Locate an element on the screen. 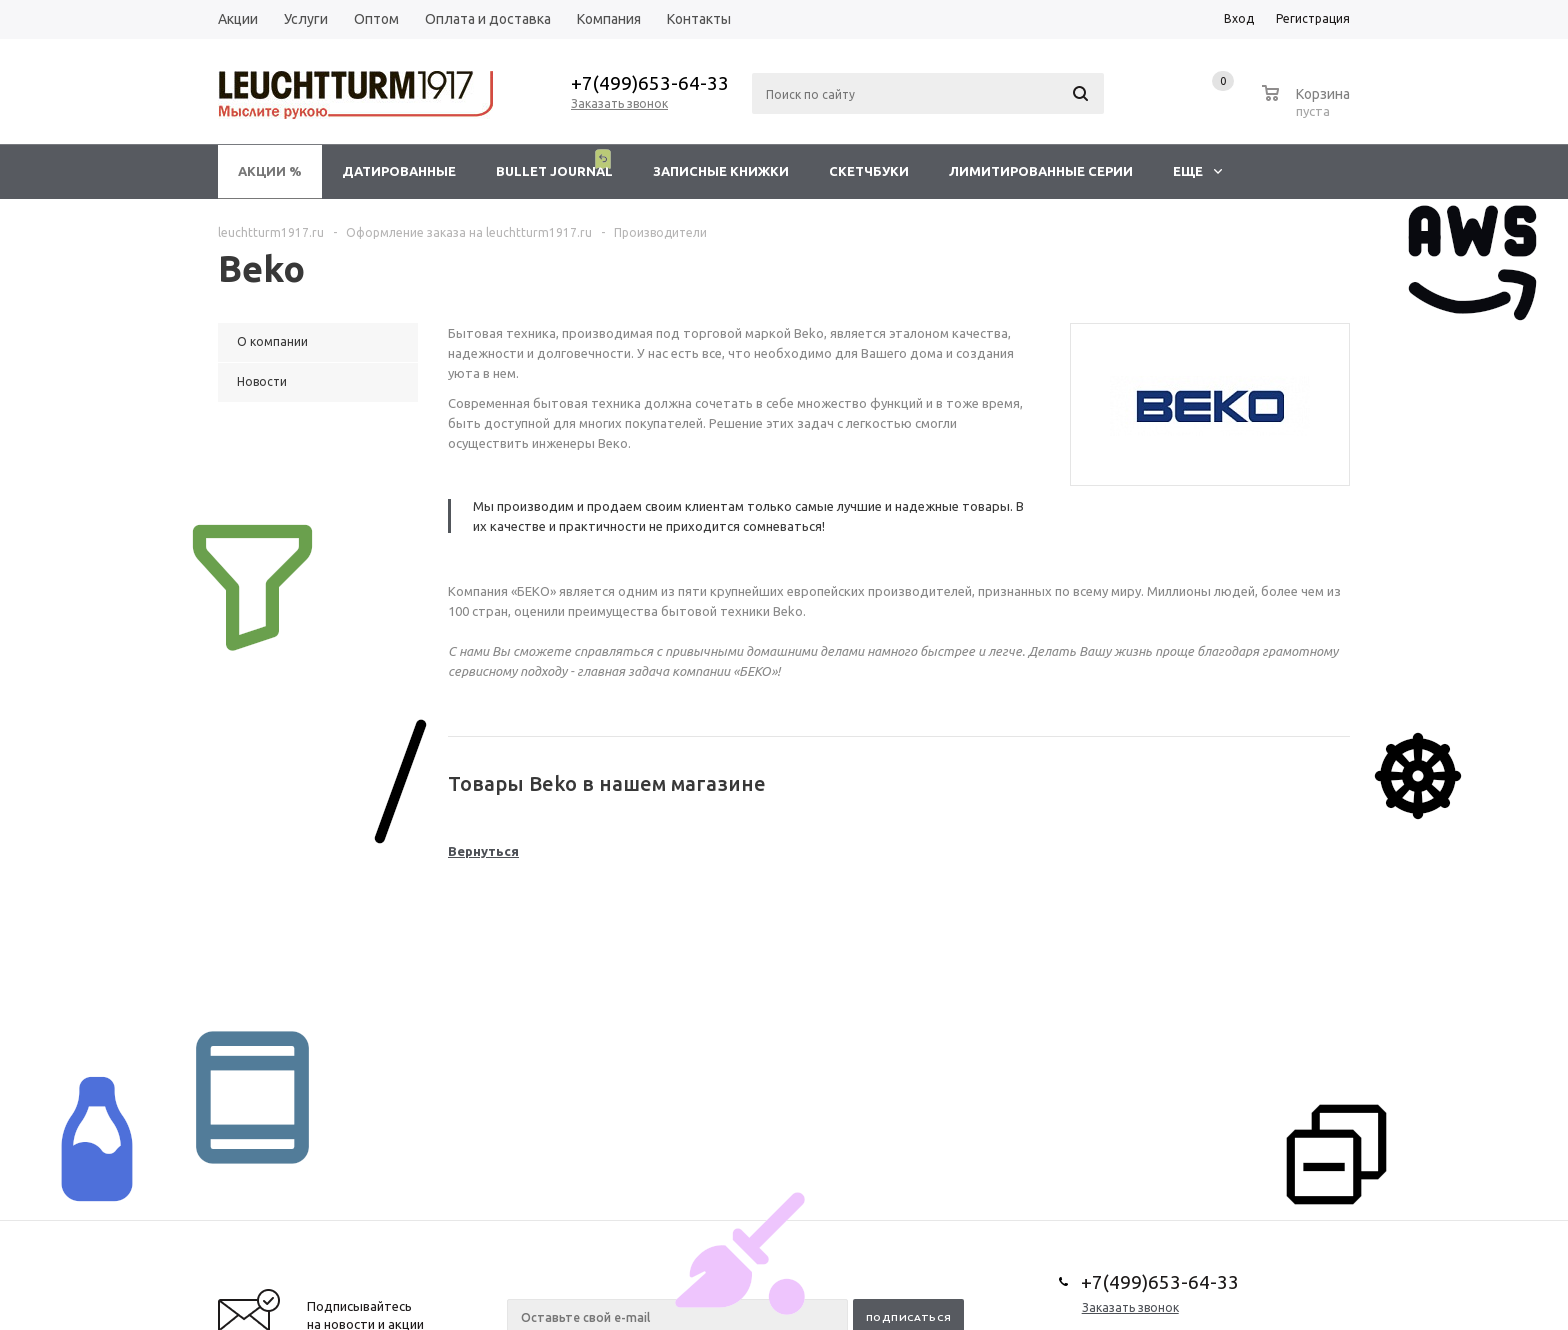 The width and height of the screenshot is (1568, 1330). request a refund for a purchase is located at coordinates (603, 159).